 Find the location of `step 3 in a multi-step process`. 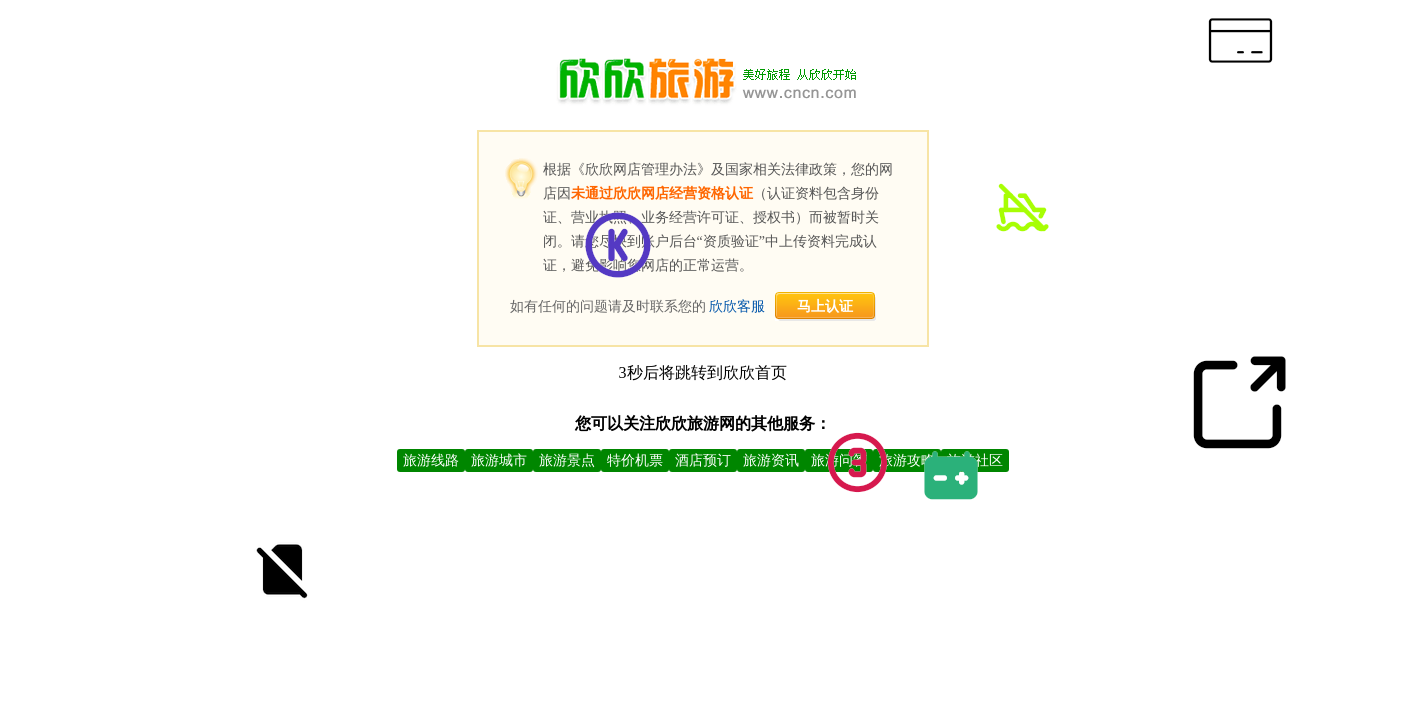

step 3 in a multi-step process is located at coordinates (857, 462).